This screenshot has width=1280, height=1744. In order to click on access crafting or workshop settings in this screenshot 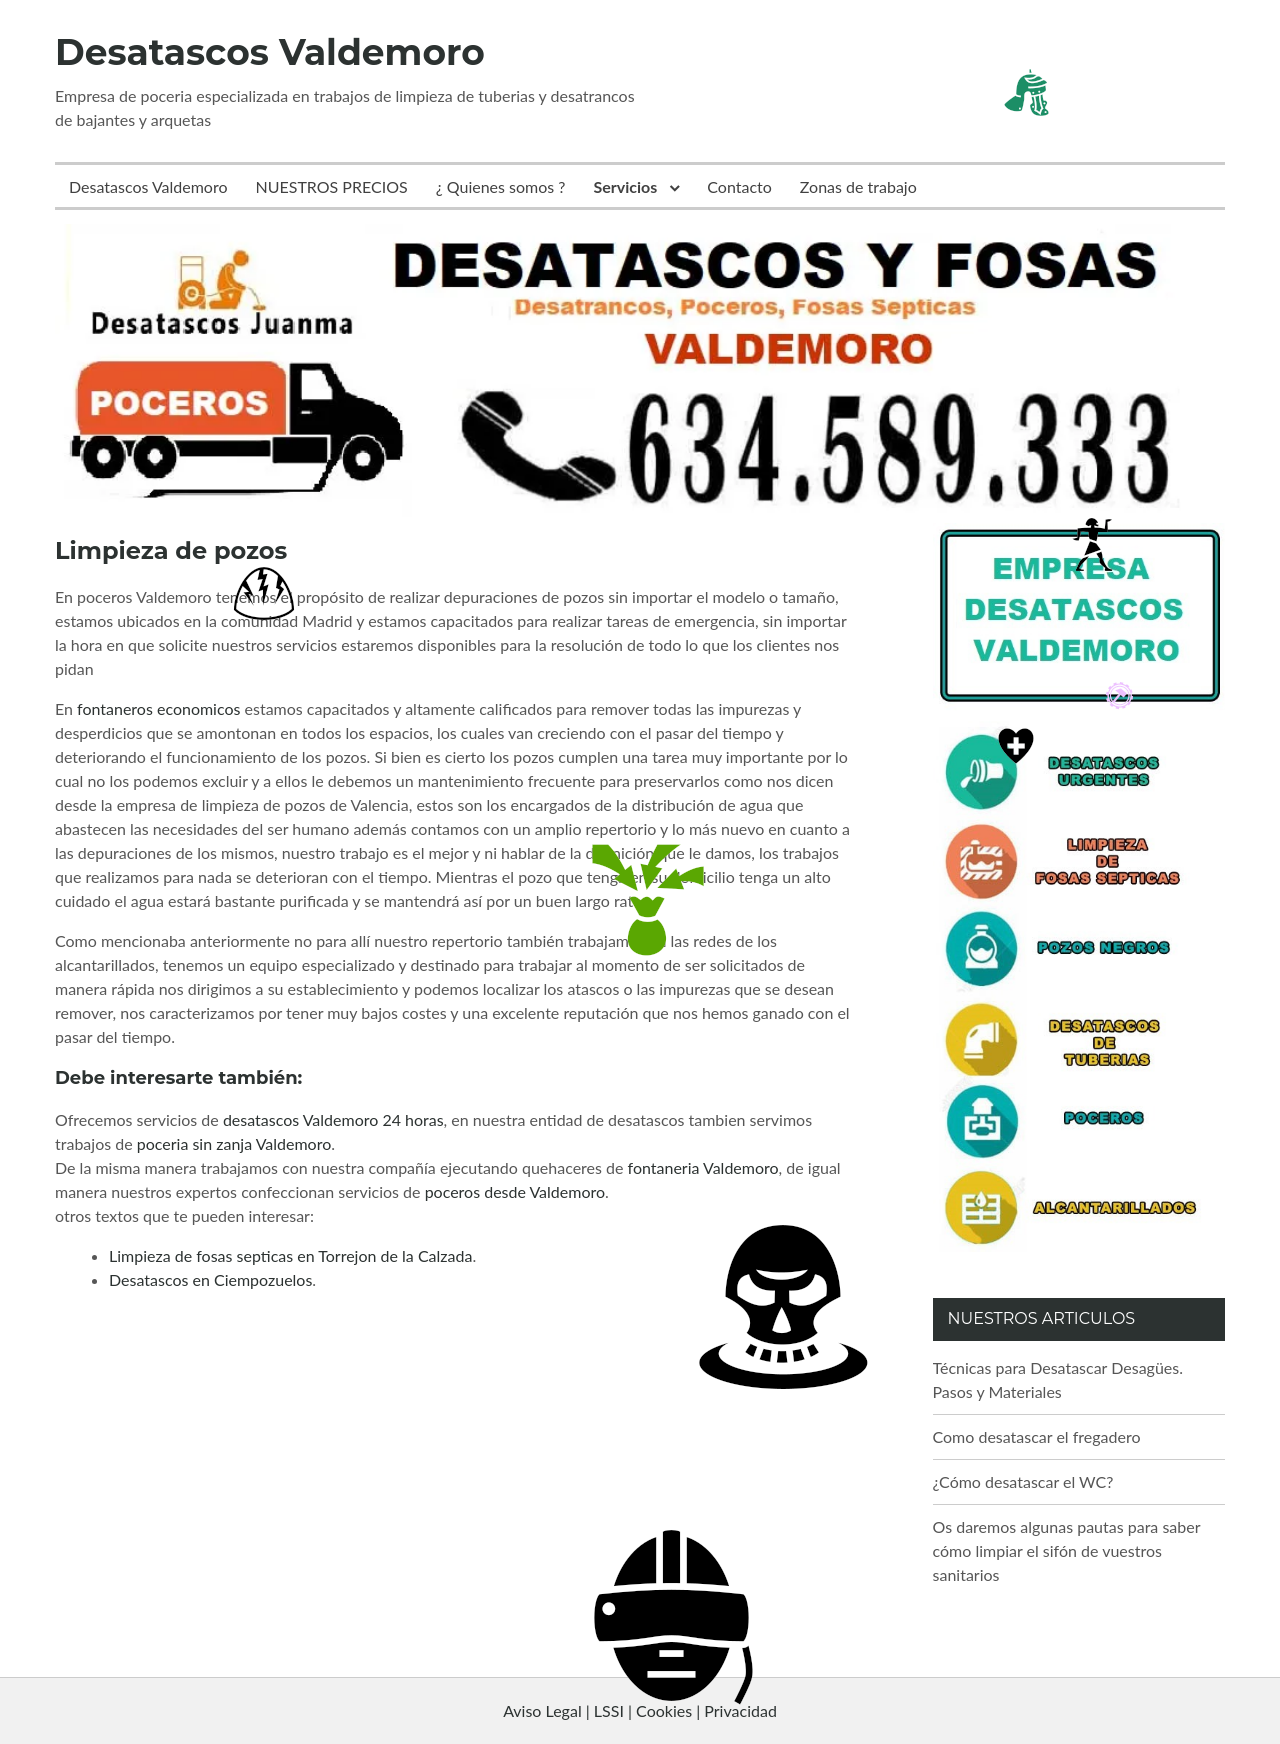, I will do `click(1119, 695)`.